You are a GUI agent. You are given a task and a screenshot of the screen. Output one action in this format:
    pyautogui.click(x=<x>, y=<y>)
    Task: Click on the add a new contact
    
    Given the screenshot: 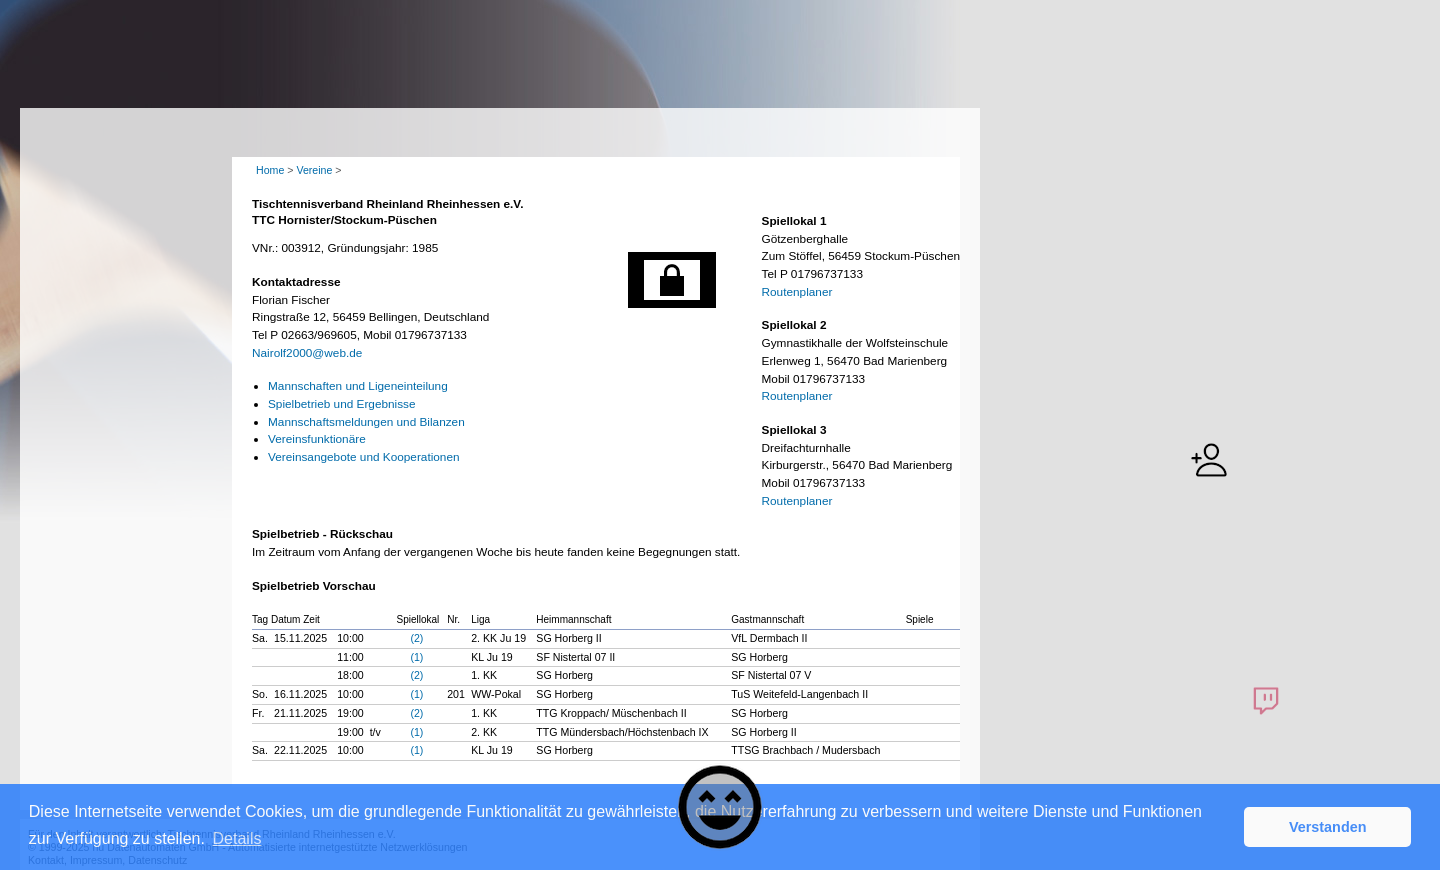 What is the action you would take?
    pyautogui.click(x=1209, y=460)
    